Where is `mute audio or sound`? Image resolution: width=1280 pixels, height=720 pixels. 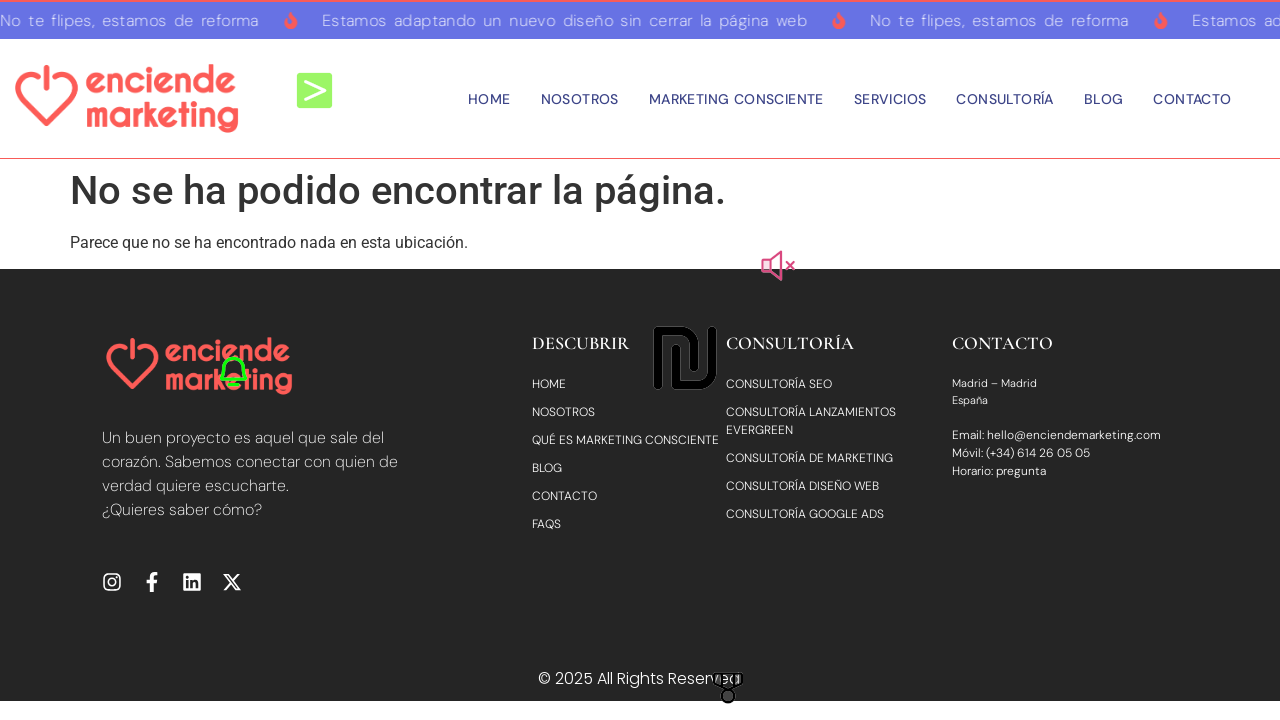
mute audio or sound is located at coordinates (777, 265).